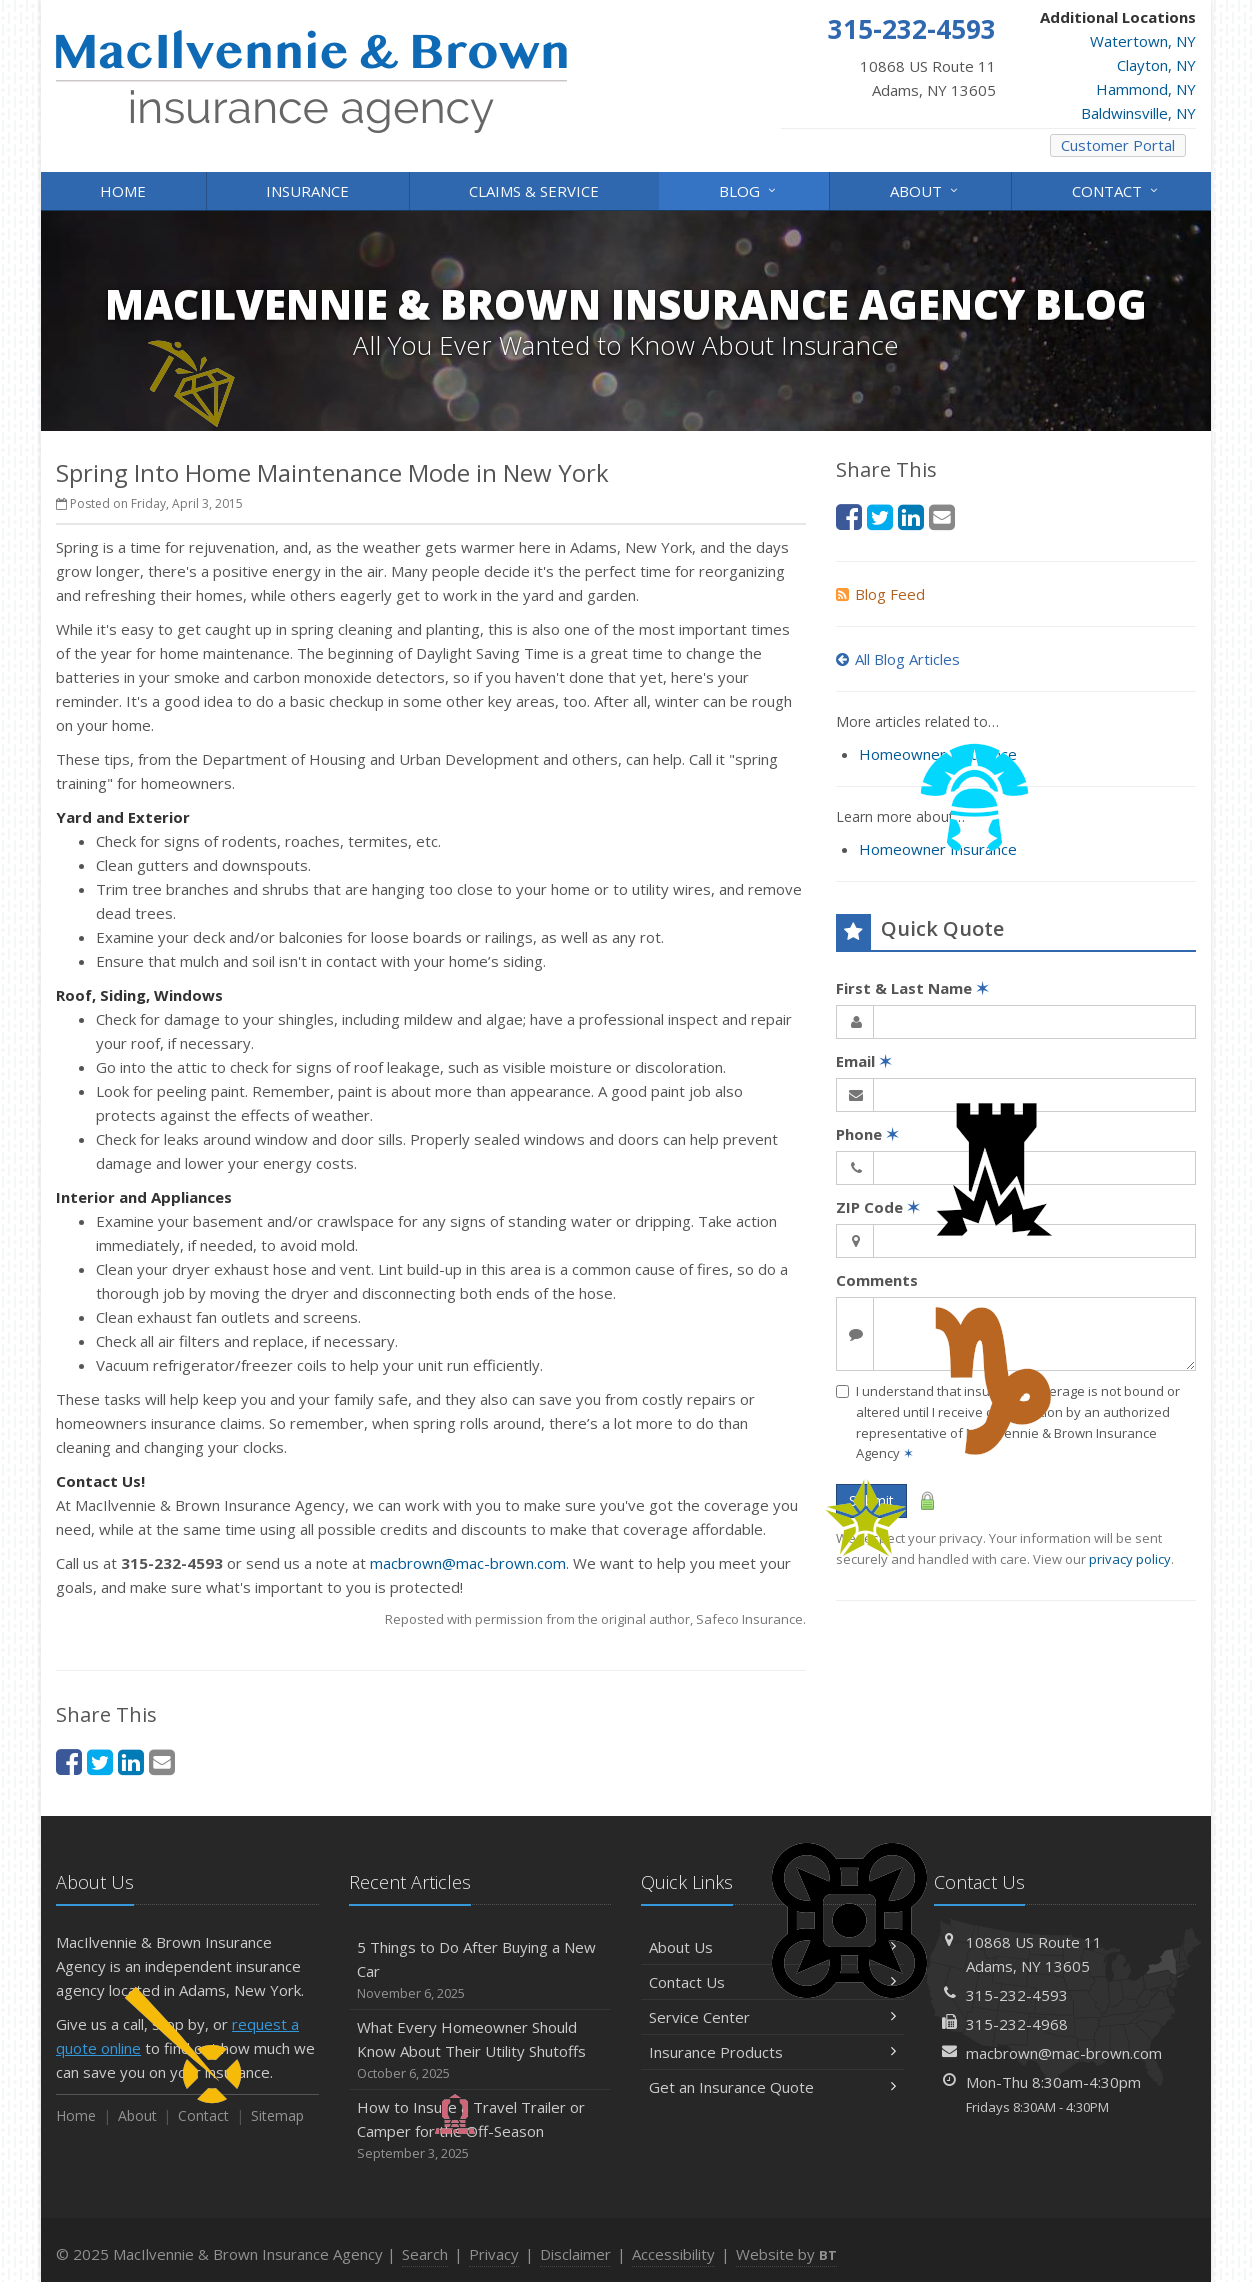  What do you see at coordinates (191, 384) in the screenshot?
I see `indicates hard difficulty or challenge level` at bounding box center [191, 384].